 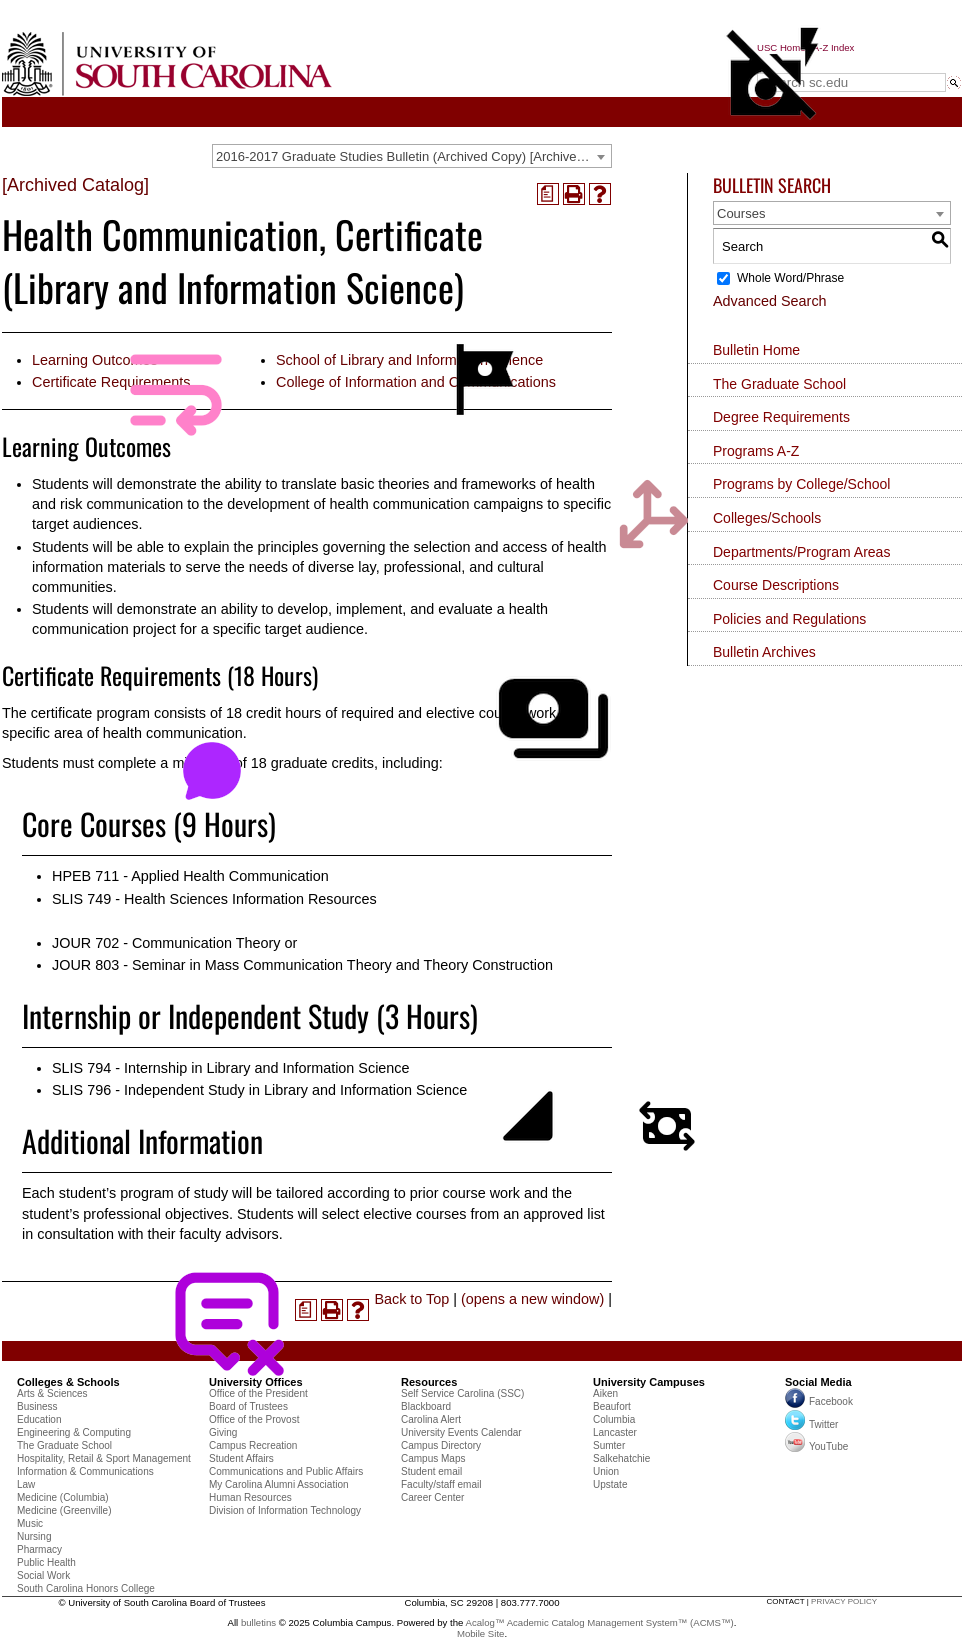 What do you see at coordinates (650, 518) in the screenshot?
I see `access 3D vector or axis controls` at bounding box center [650, 518].